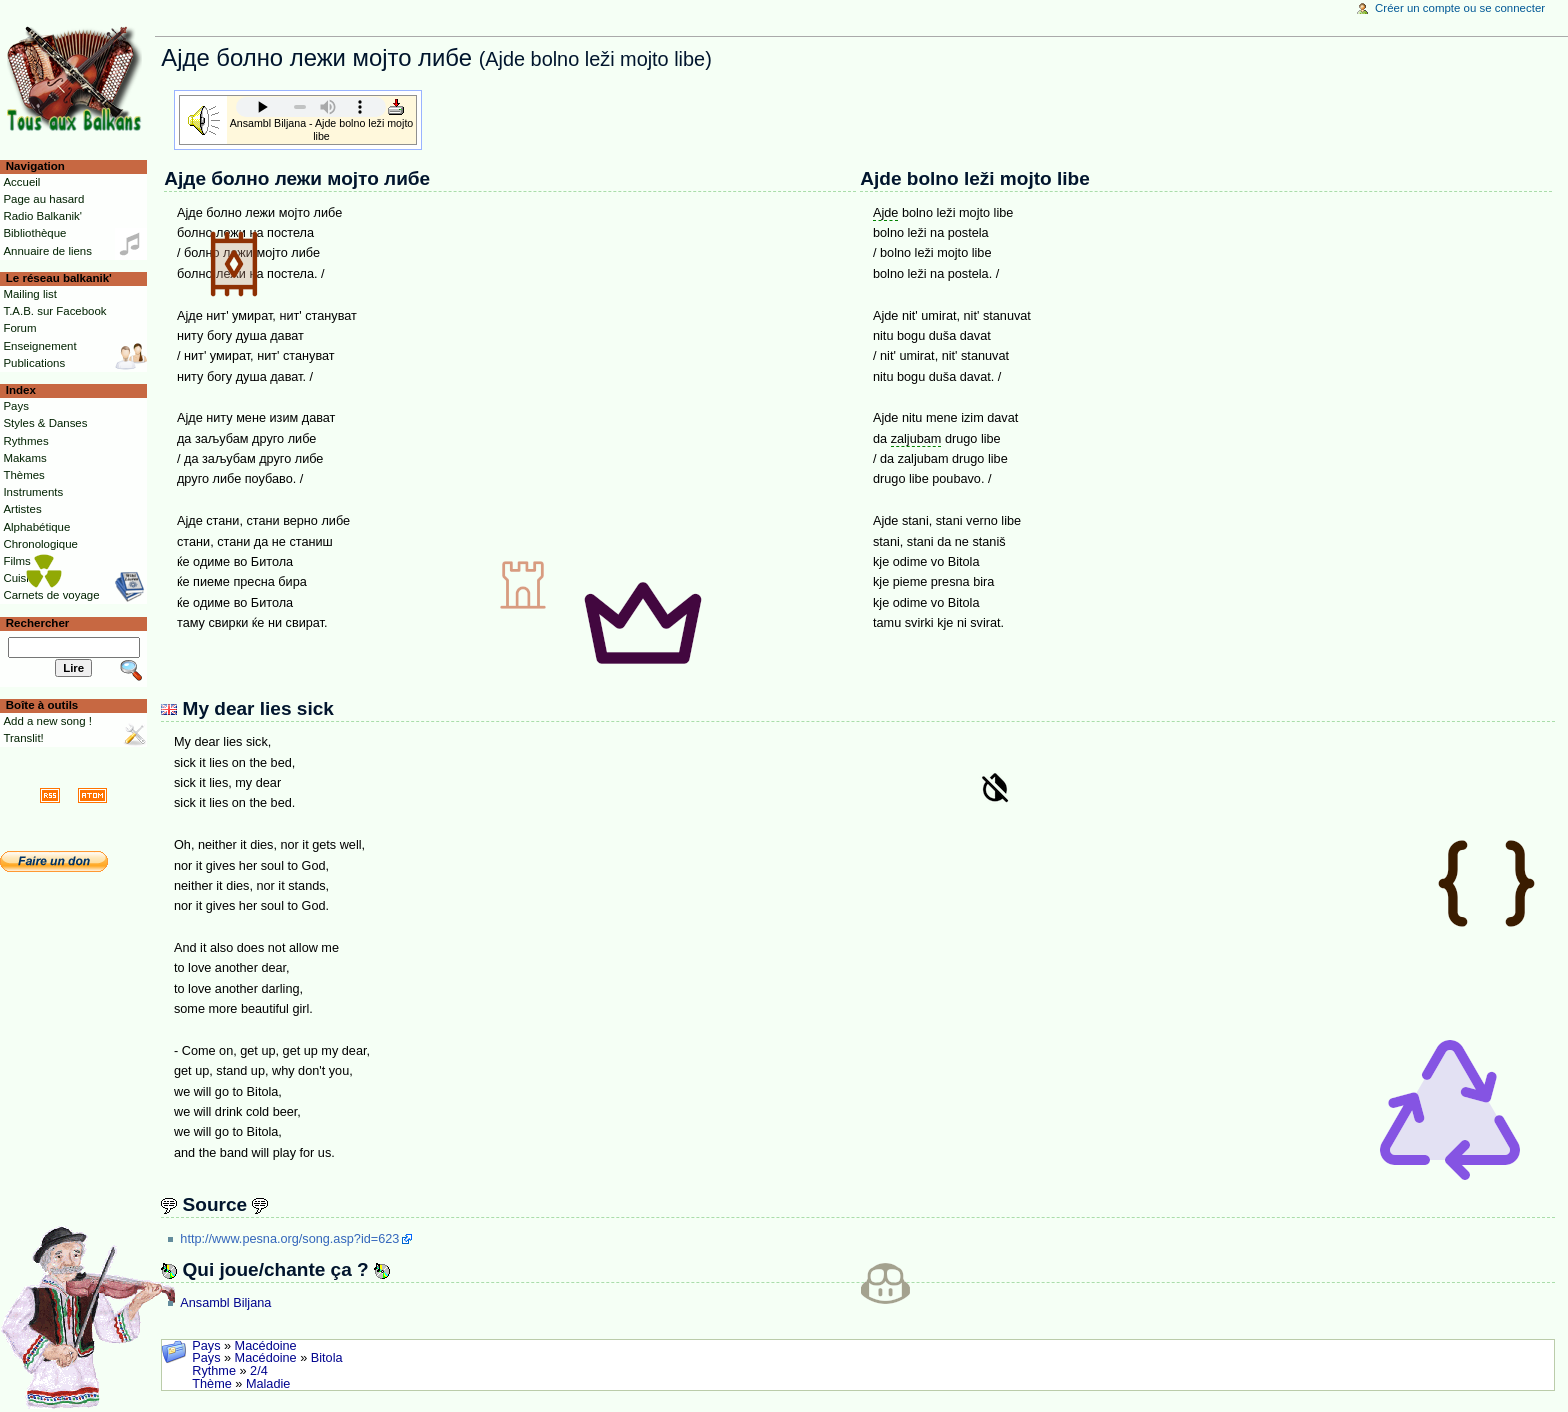  What do you see at coordinates (234, 264) in the screenshot?
I see `browse rugs or floor decor in a home furnishing app` at bounding box center [234, 264].